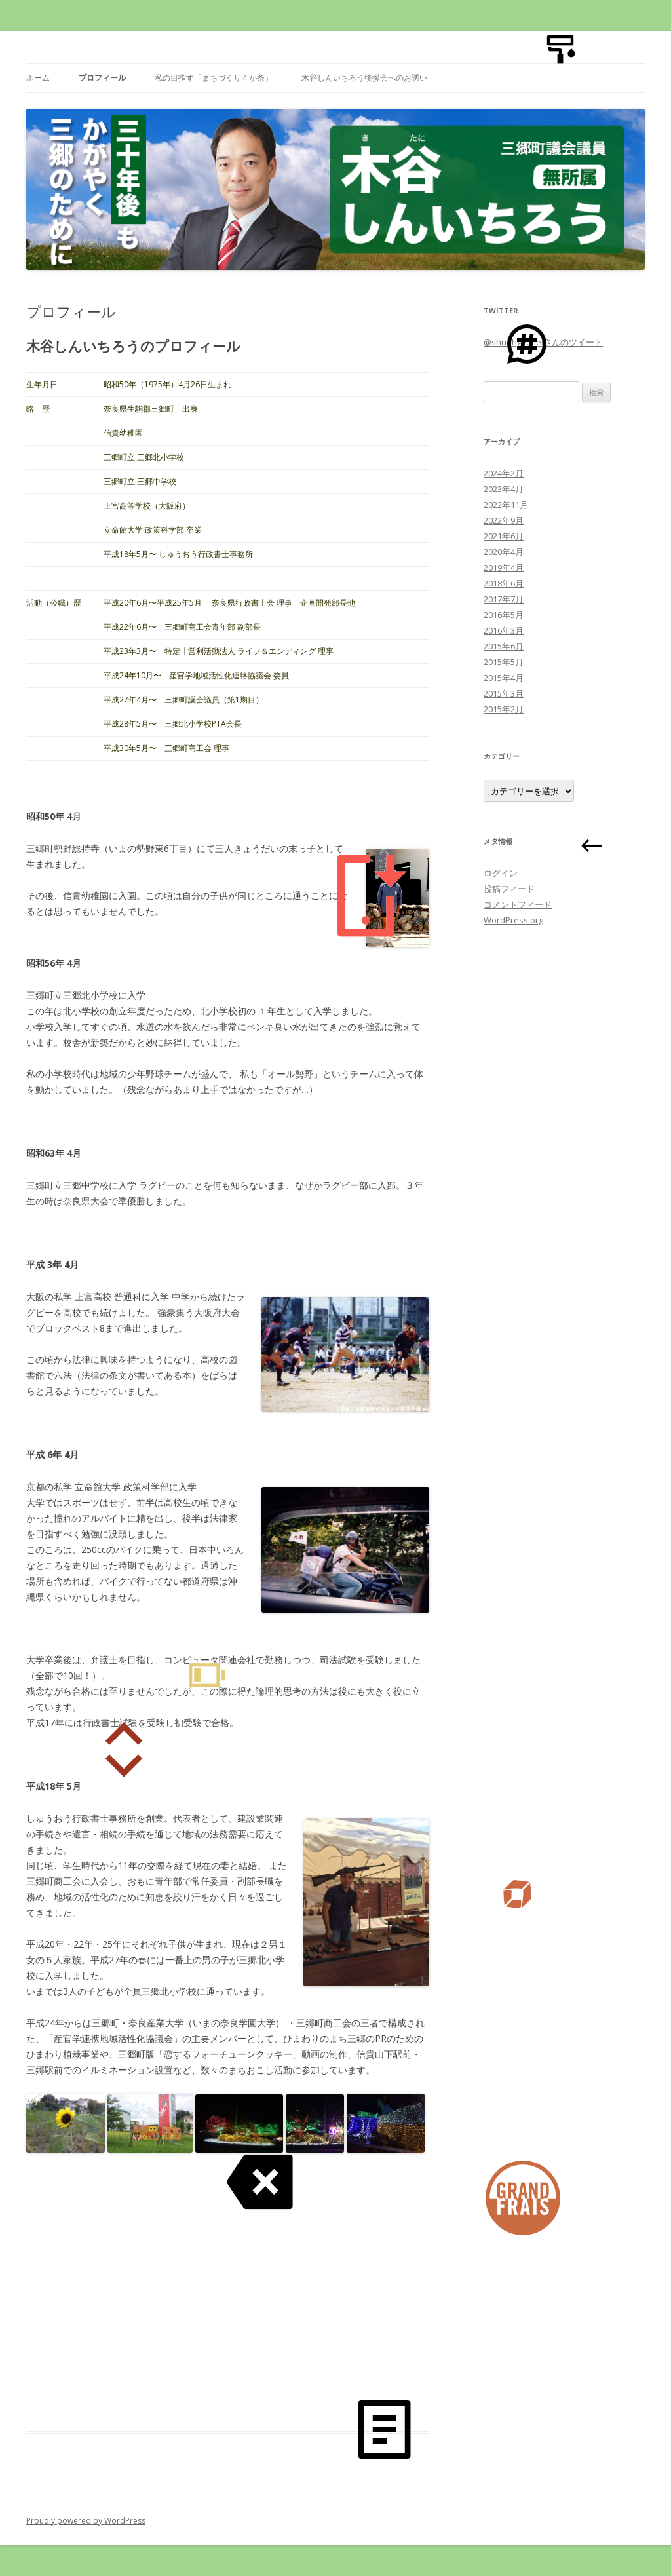 The width and height of the screenshot is (671, 2576). I want to click on access painting or drawing tools, so click(560, 48).